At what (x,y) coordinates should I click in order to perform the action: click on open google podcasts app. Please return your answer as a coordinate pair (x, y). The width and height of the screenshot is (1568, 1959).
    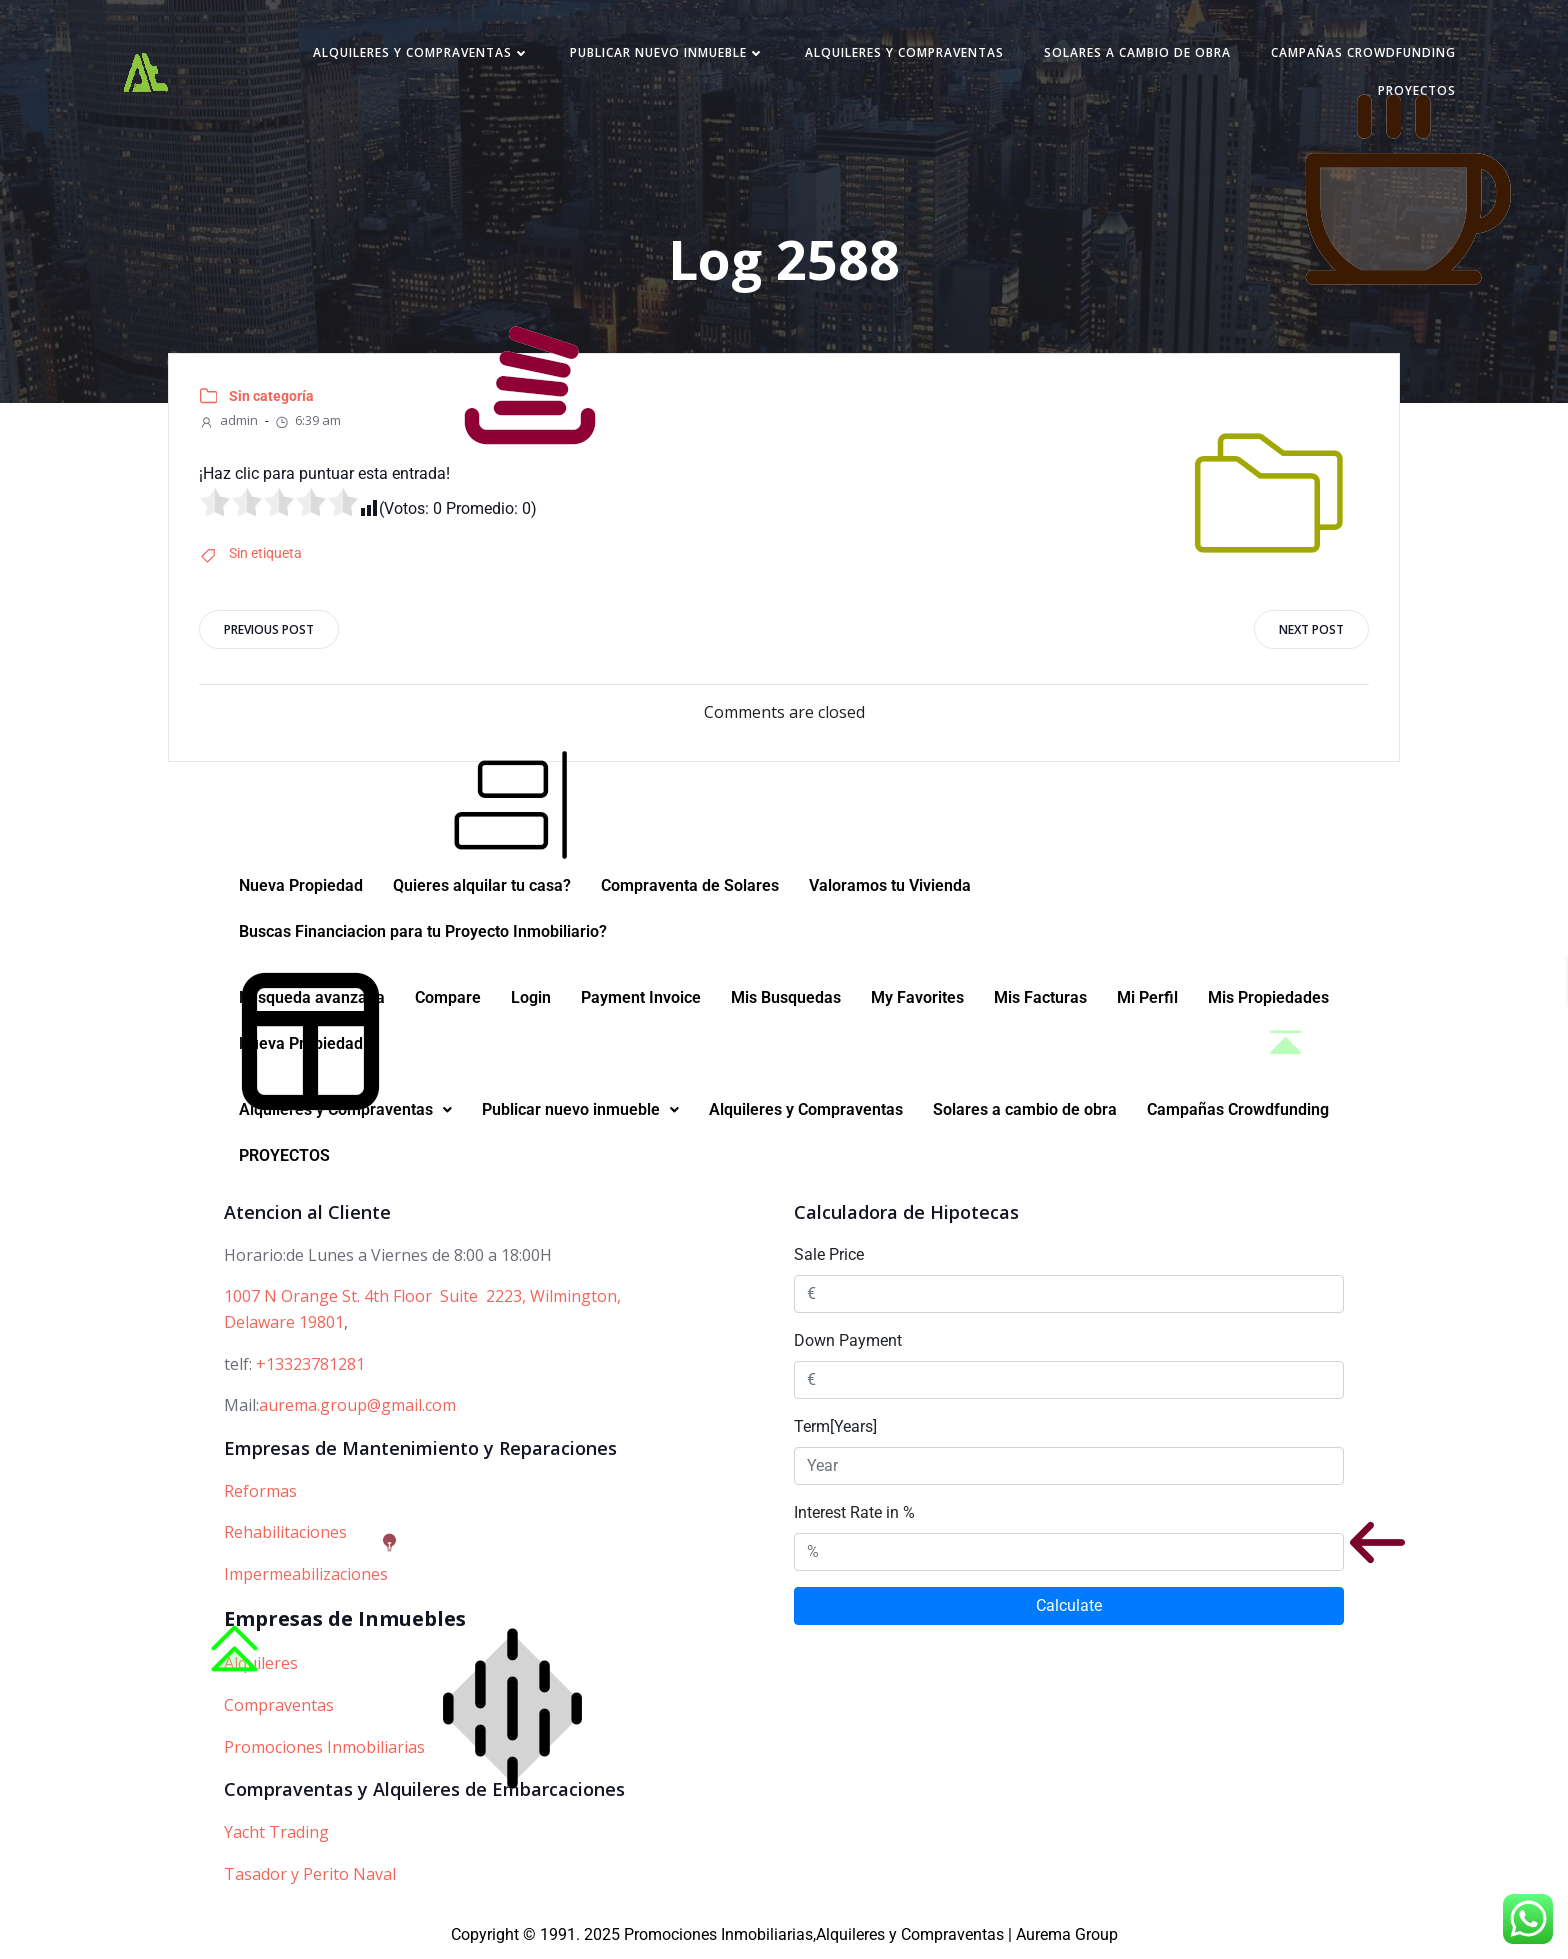
    Looking at the image, I should click on (512, 1708).